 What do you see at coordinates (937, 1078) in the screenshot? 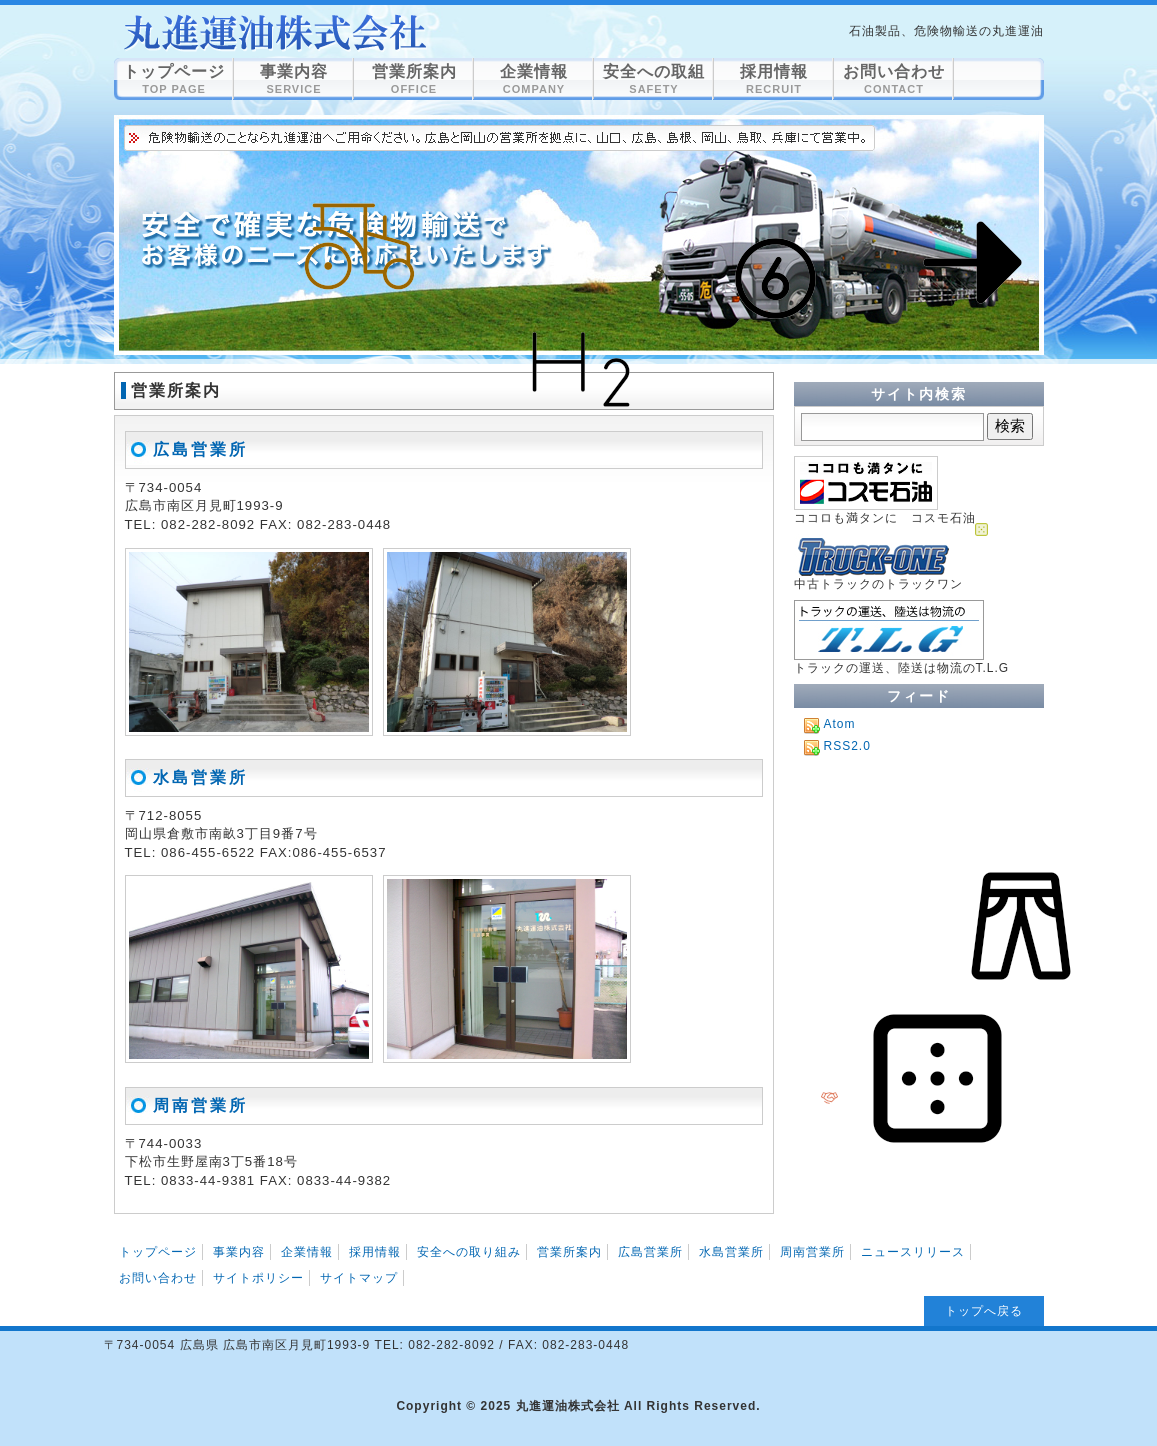
I see `apply outer border to selected cells` at bounding box center [937, 1078].